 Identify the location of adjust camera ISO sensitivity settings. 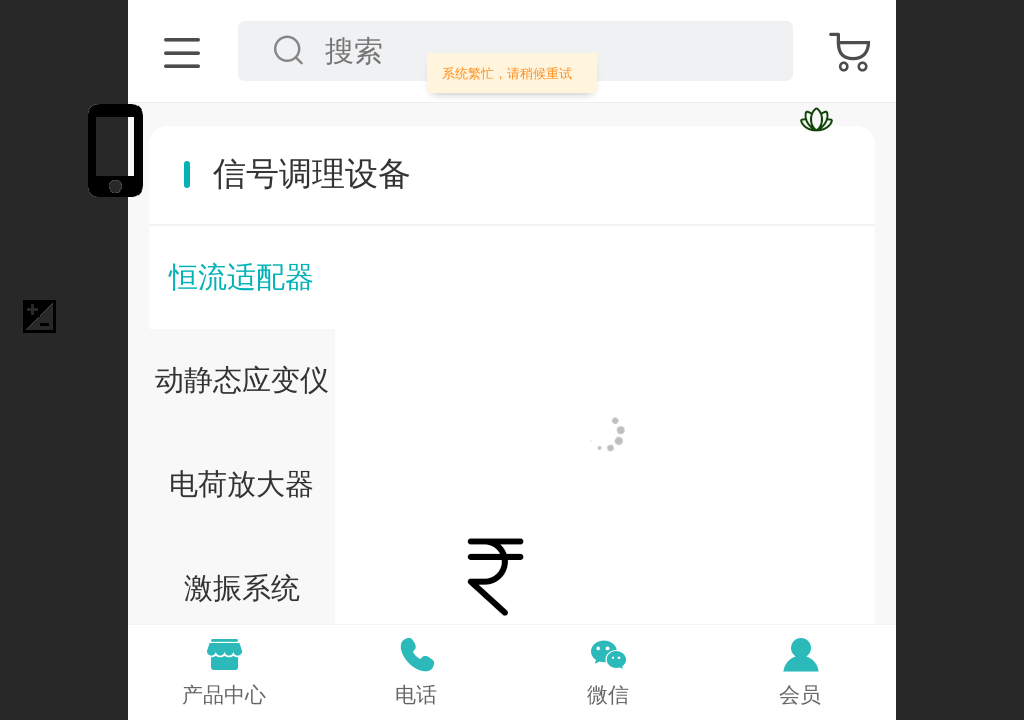
(39, 316).